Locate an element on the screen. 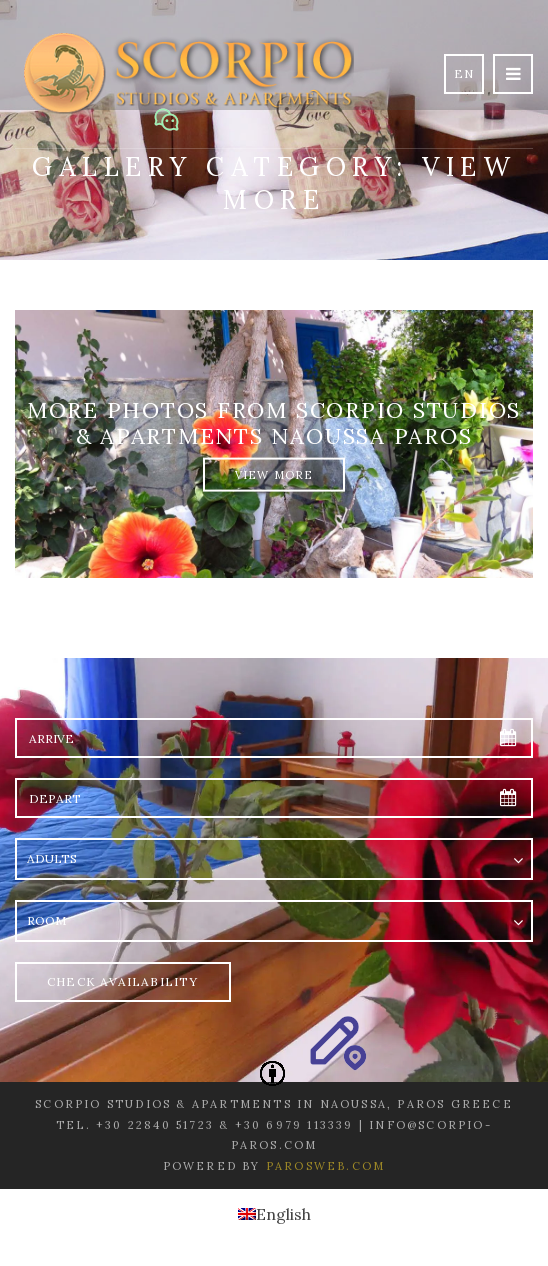 This screenshot has height=1266, width=548. pin or save an edited note is located at coordinates (335, 1039).